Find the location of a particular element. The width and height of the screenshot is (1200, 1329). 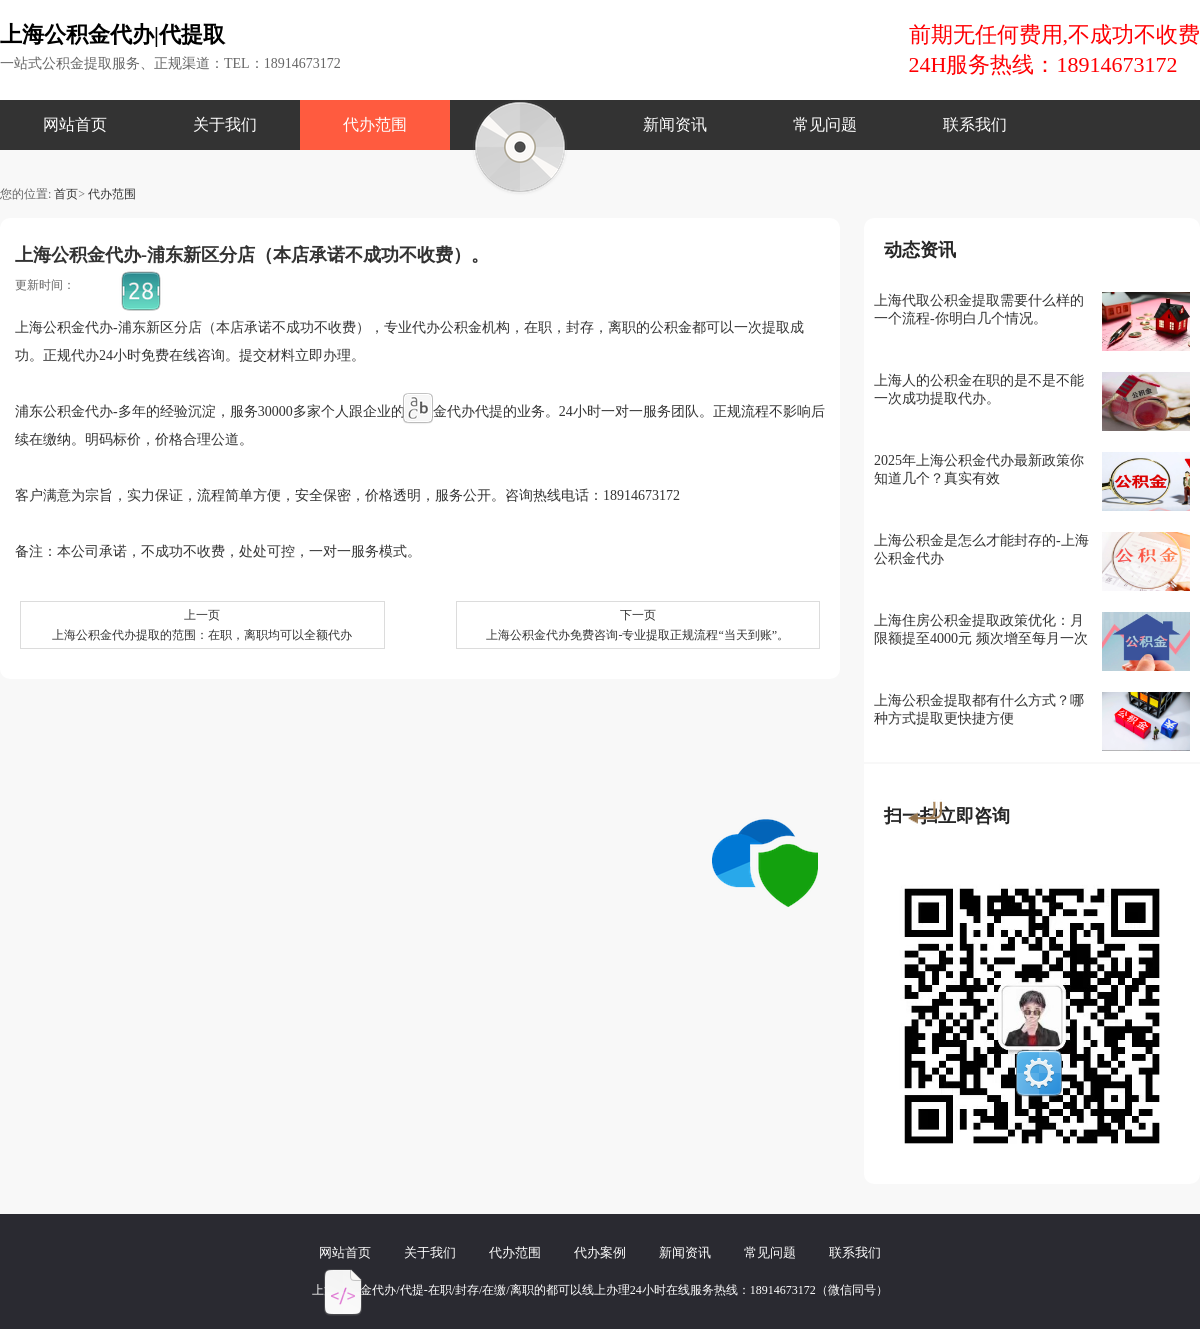

access dvd or optical disc drive is located at coordinates (520, 147).